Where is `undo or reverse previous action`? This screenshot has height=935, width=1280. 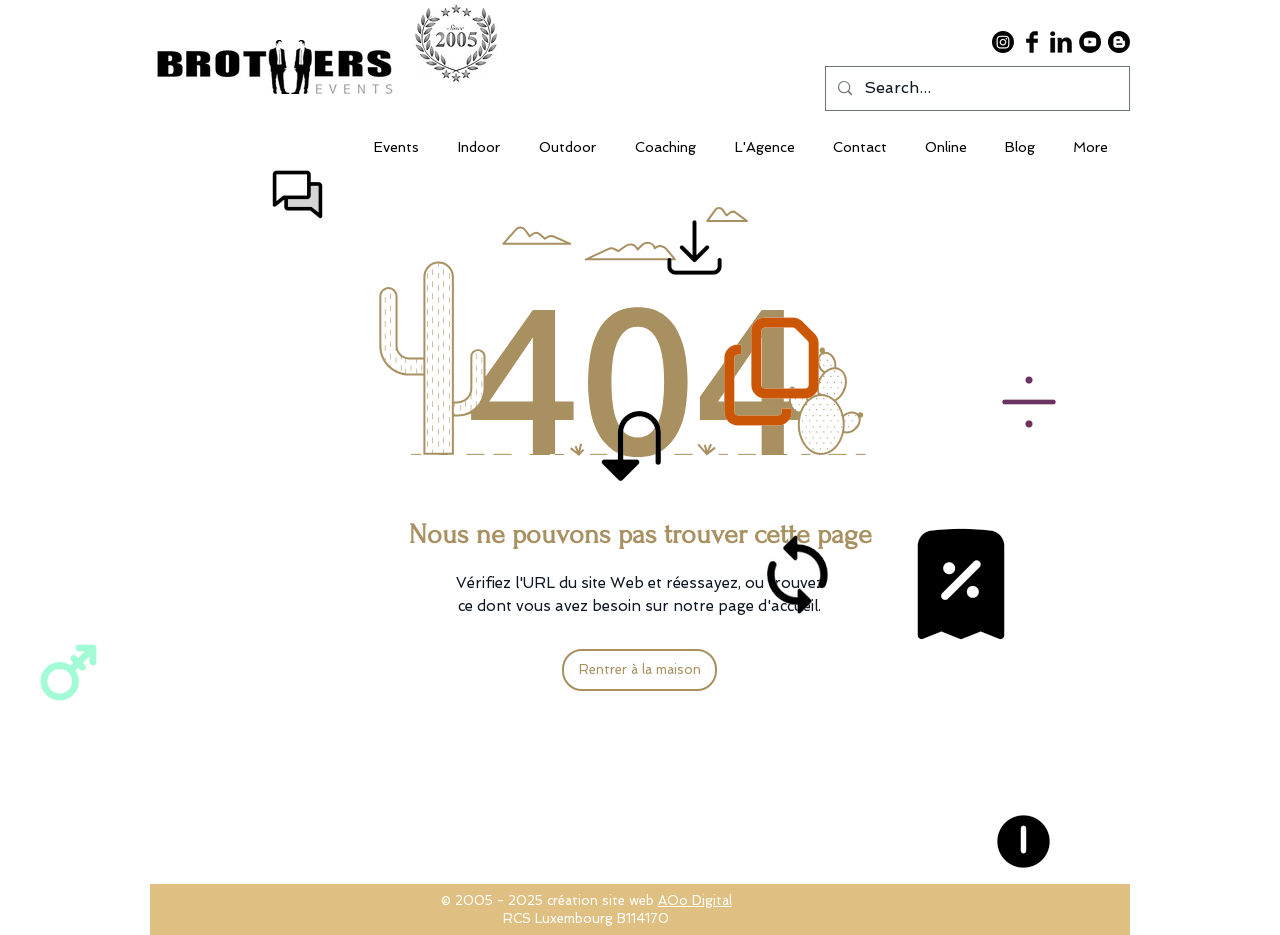 undo or reverse previous action is located at coordinates (634, 446).